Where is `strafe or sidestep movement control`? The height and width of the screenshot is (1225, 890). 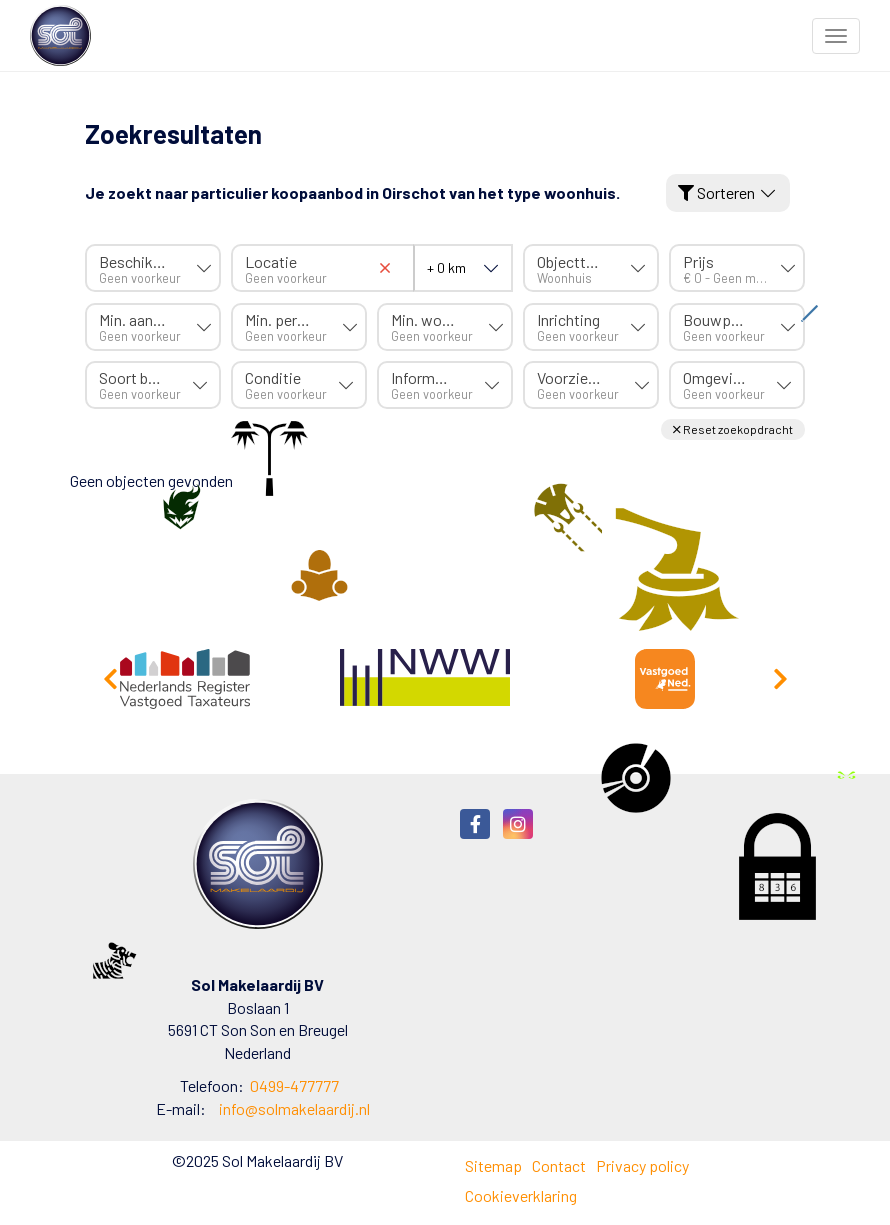
strafe or sidestep movement control is located at coordinates (569, 517).